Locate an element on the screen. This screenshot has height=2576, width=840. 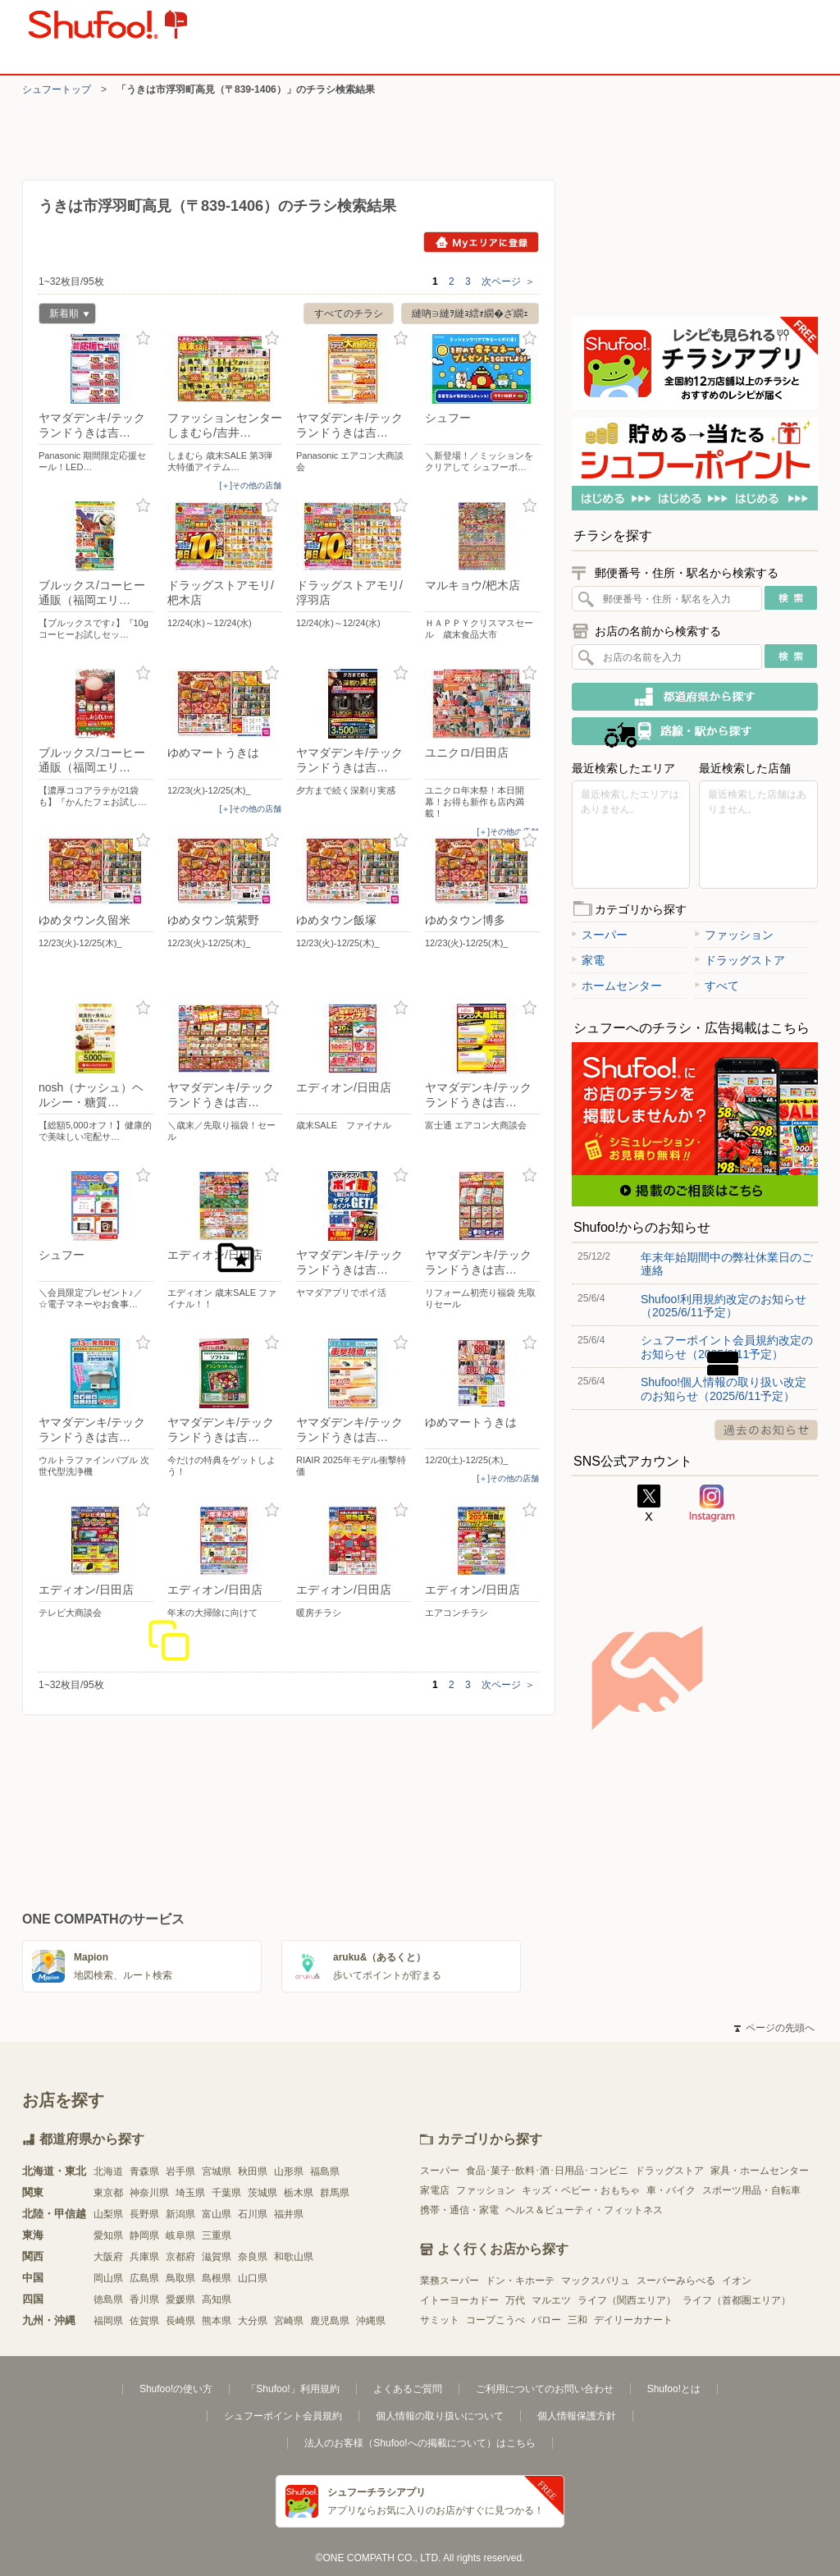
copy to clipboard is located at coordinates (169, 1640).